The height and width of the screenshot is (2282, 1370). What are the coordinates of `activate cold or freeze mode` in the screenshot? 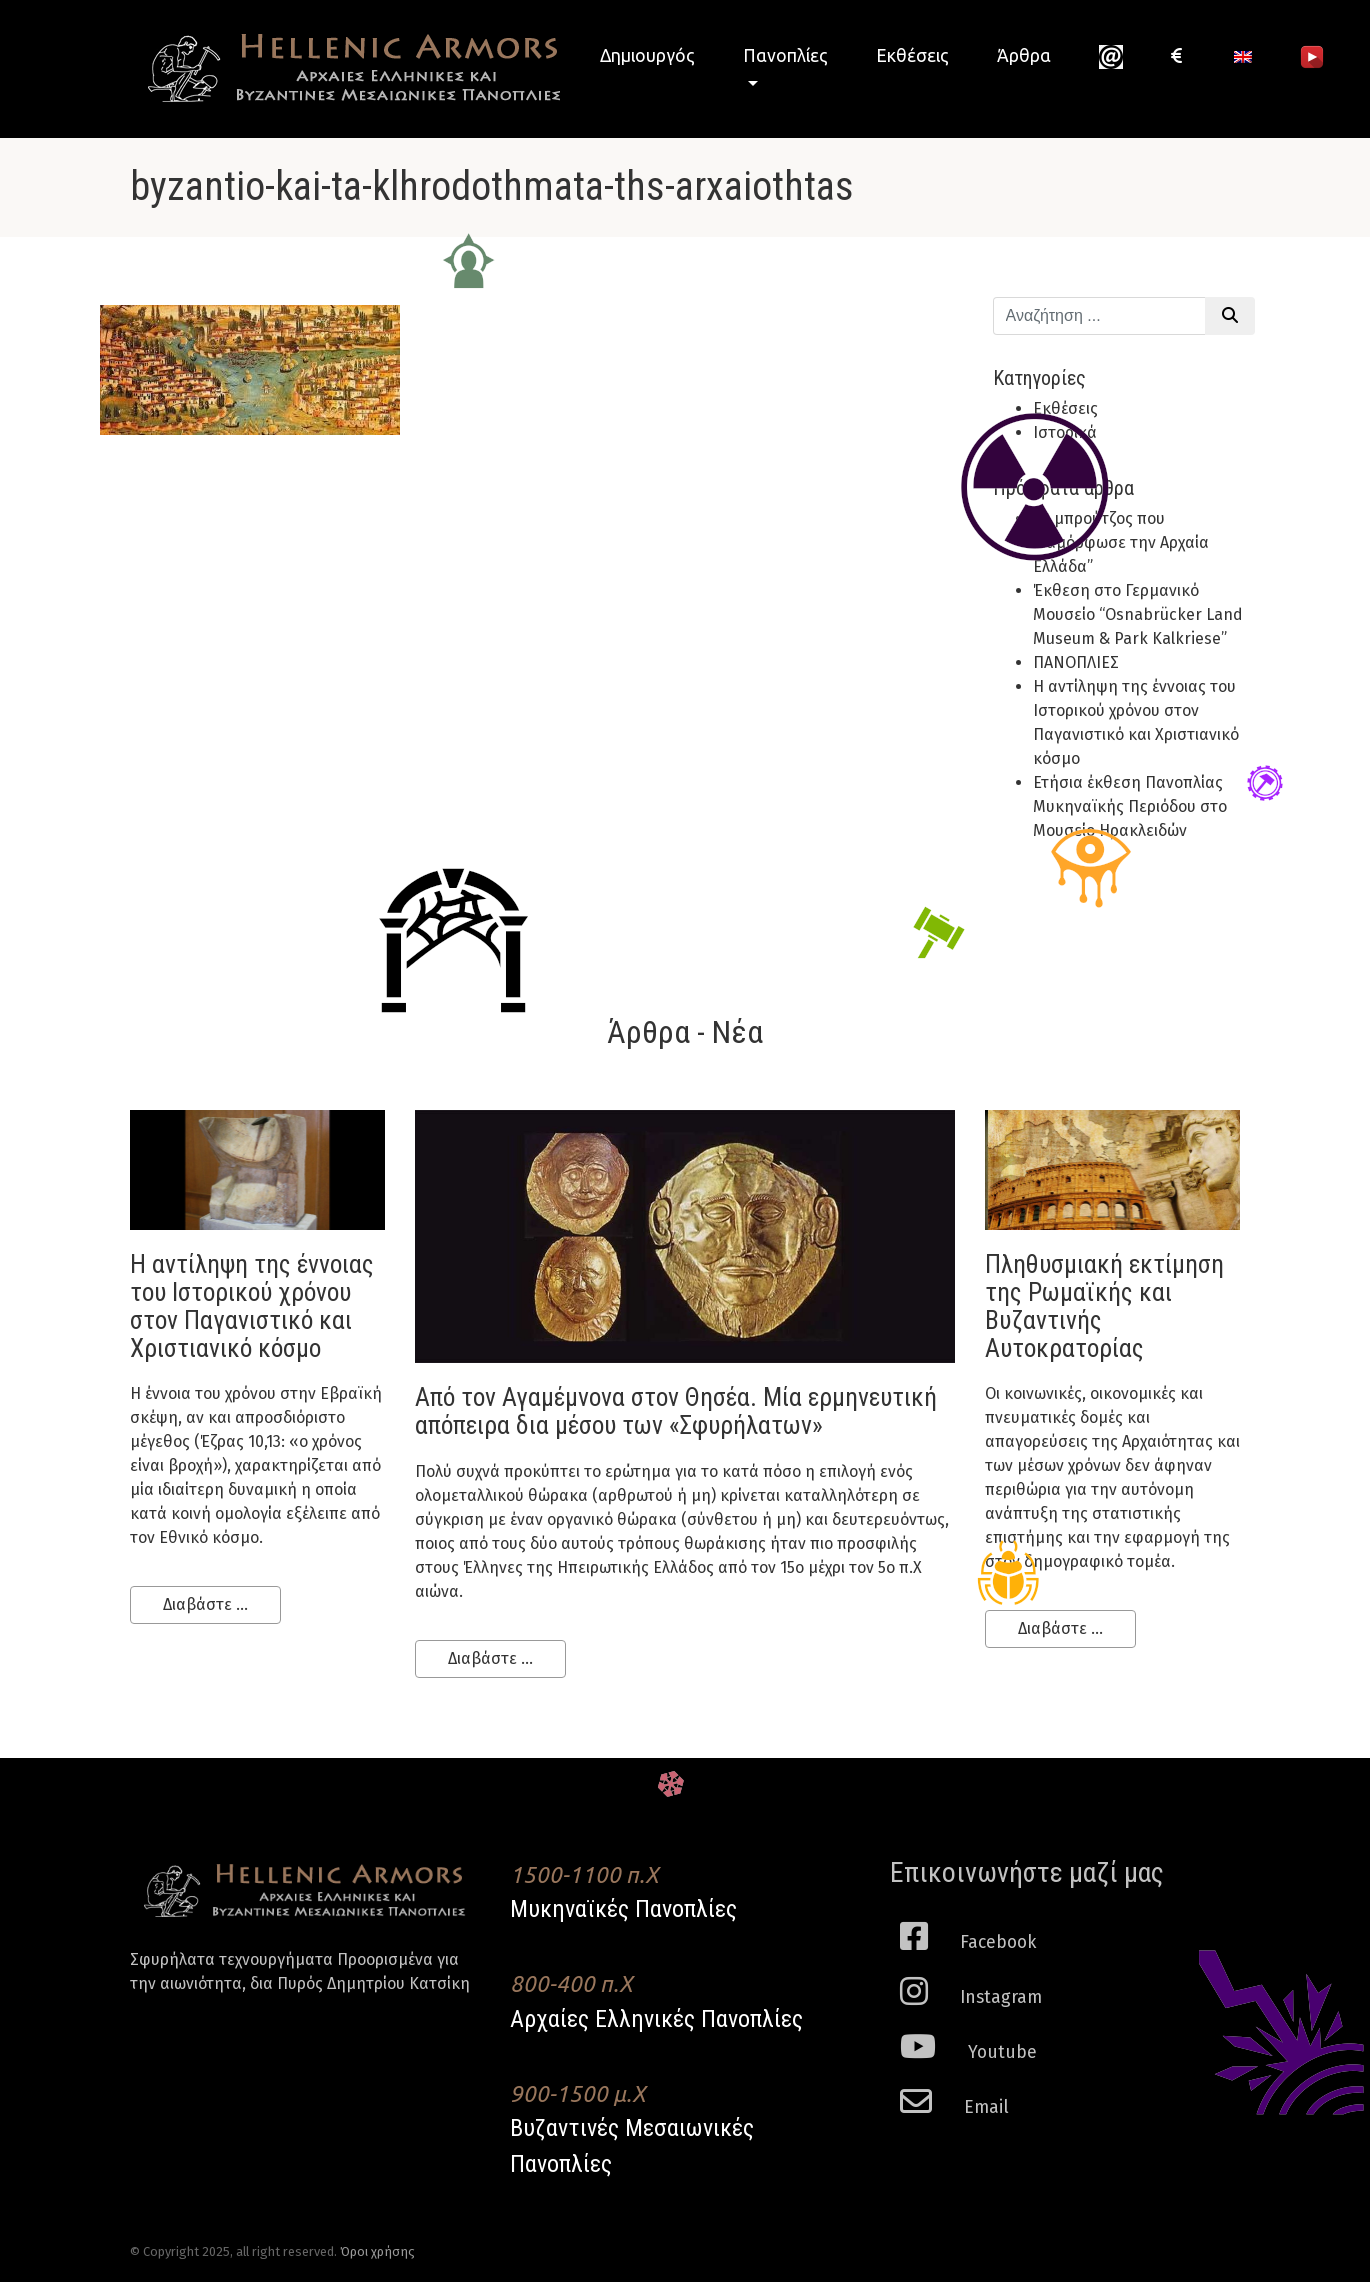 It's located at (671, 1784).